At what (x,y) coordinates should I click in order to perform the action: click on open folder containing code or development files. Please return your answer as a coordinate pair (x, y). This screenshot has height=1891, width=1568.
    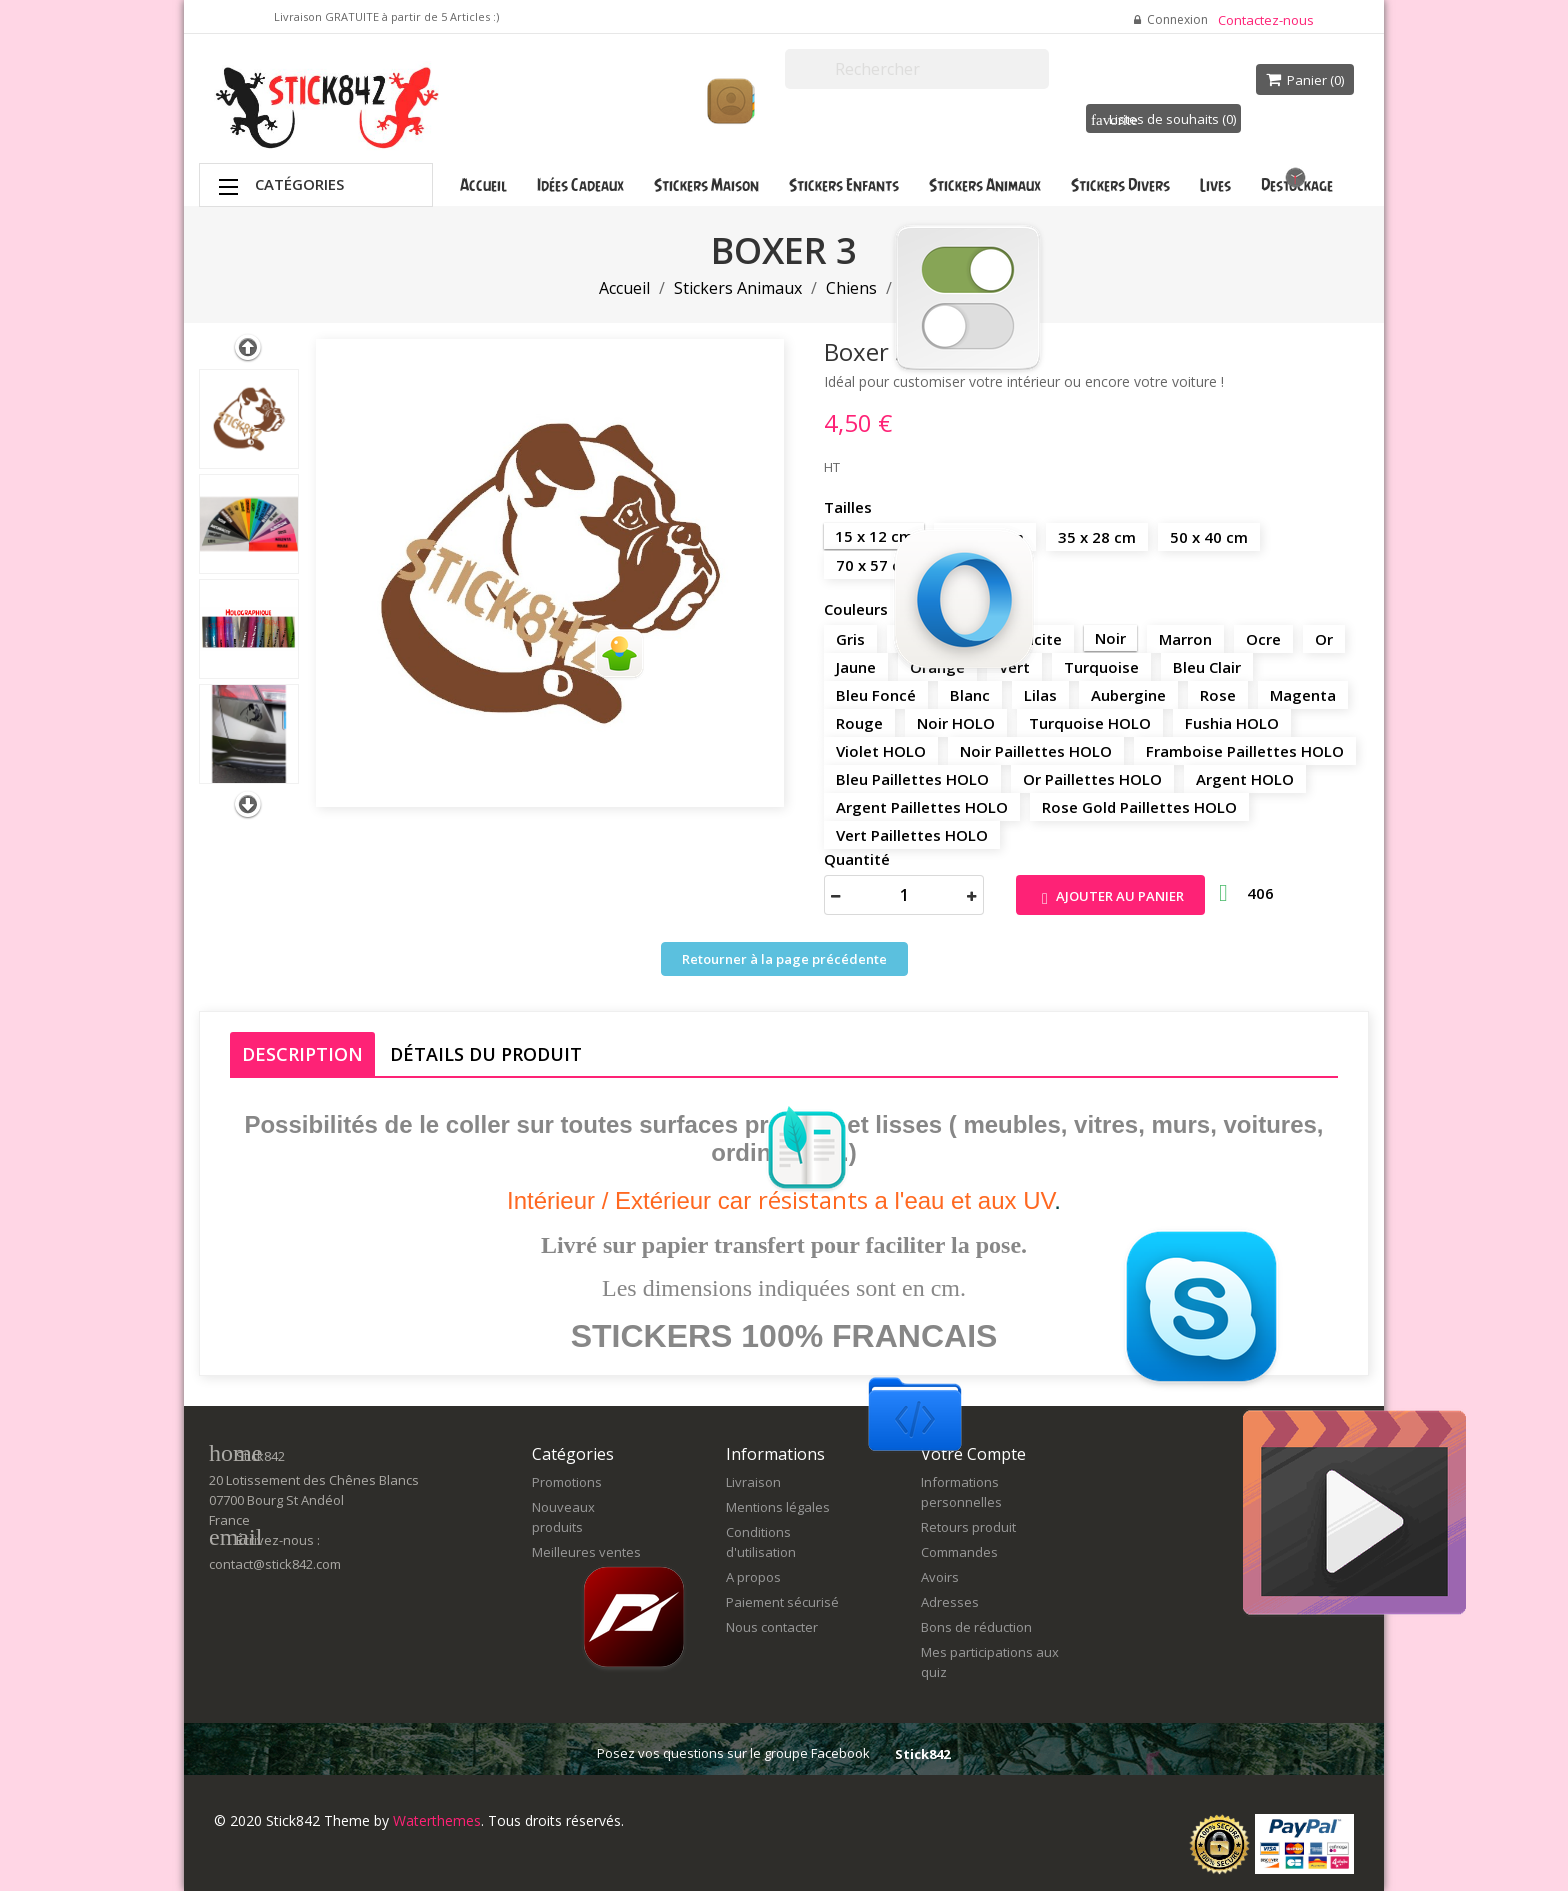
    Looking at the image, I should click on (915, 1414).